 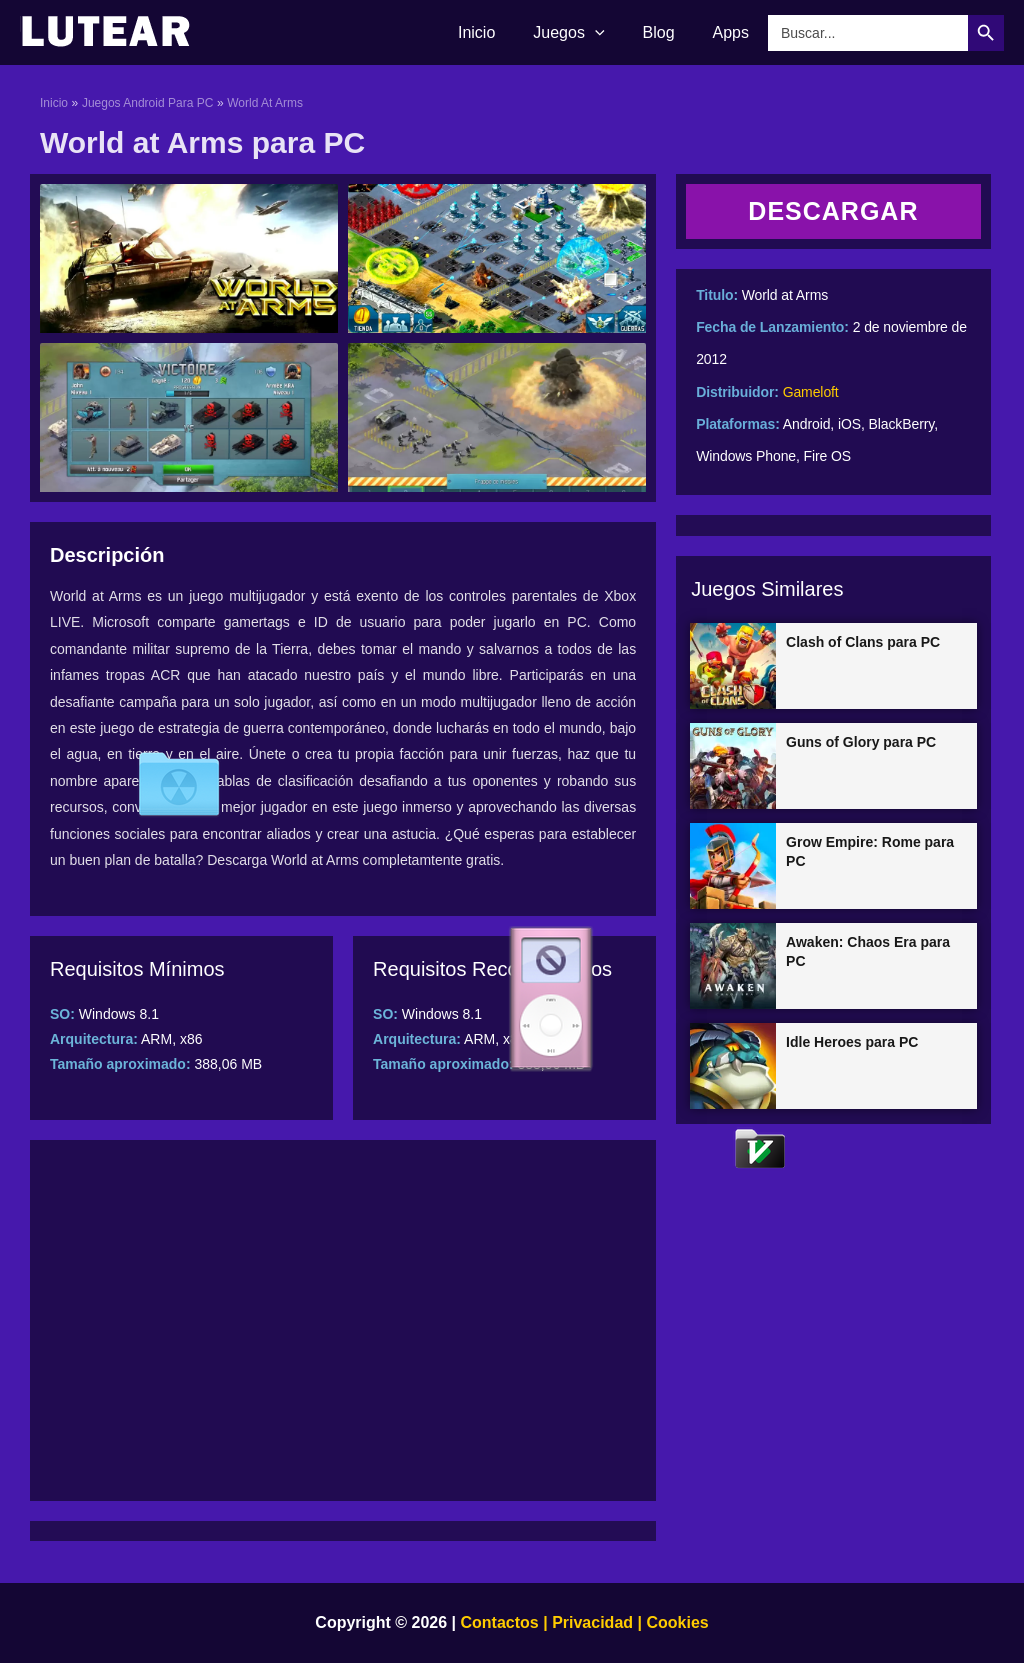 I want to click on pink iPod mini device icon, so click(x=551, y=999).